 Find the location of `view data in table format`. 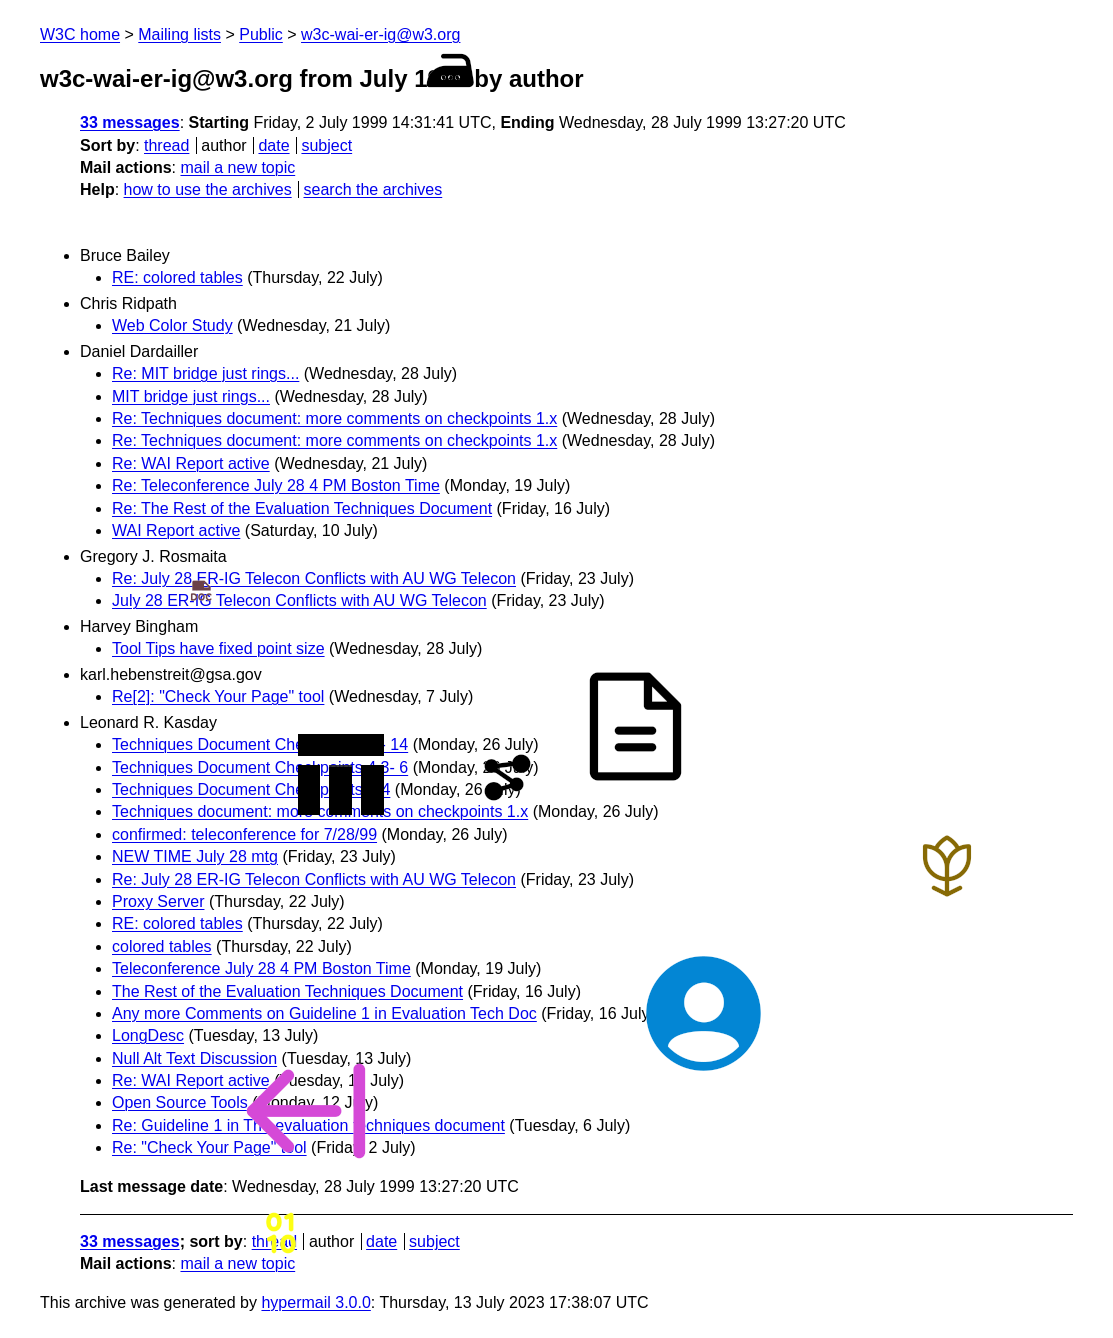

view data in table format is located at coordinates (338, 774).